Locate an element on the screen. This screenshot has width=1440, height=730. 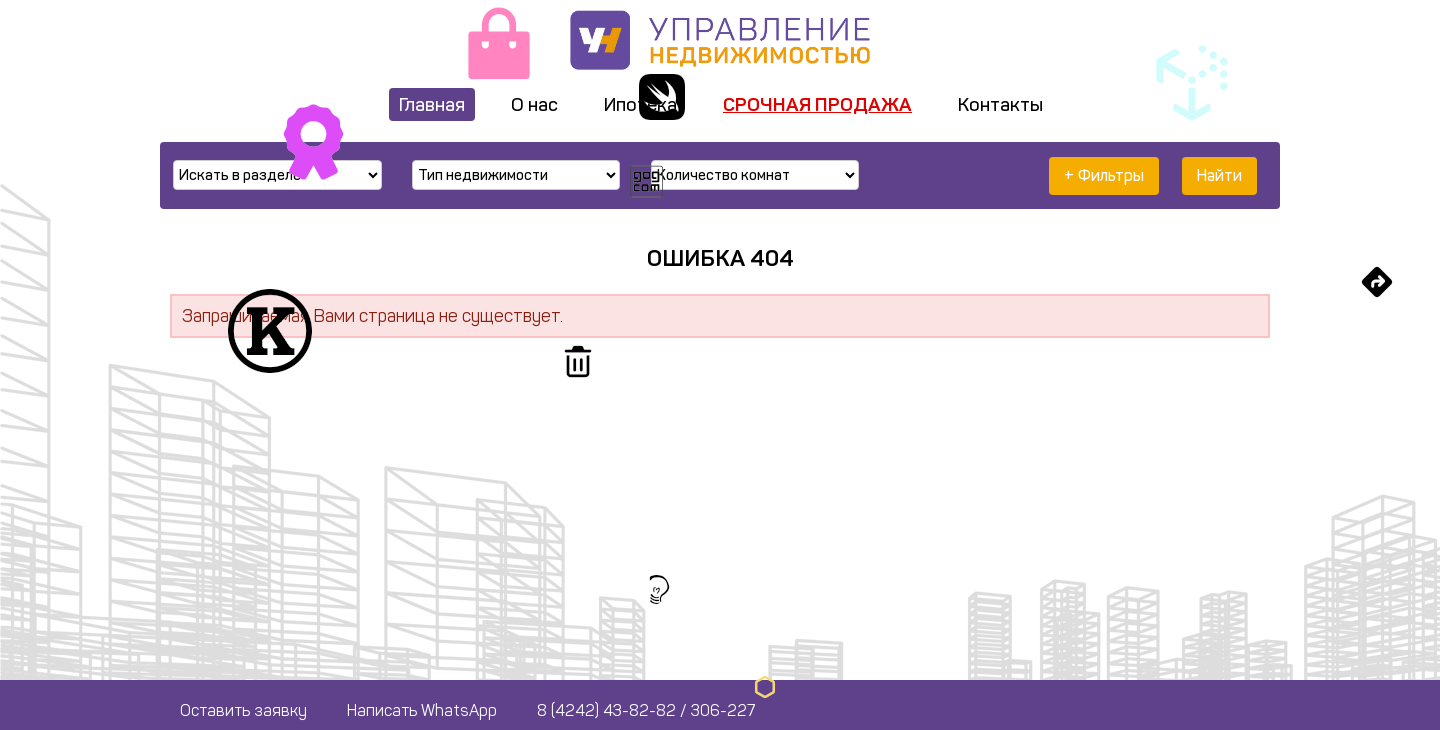
Swift programming language logo is located at coordinates (662, 97).